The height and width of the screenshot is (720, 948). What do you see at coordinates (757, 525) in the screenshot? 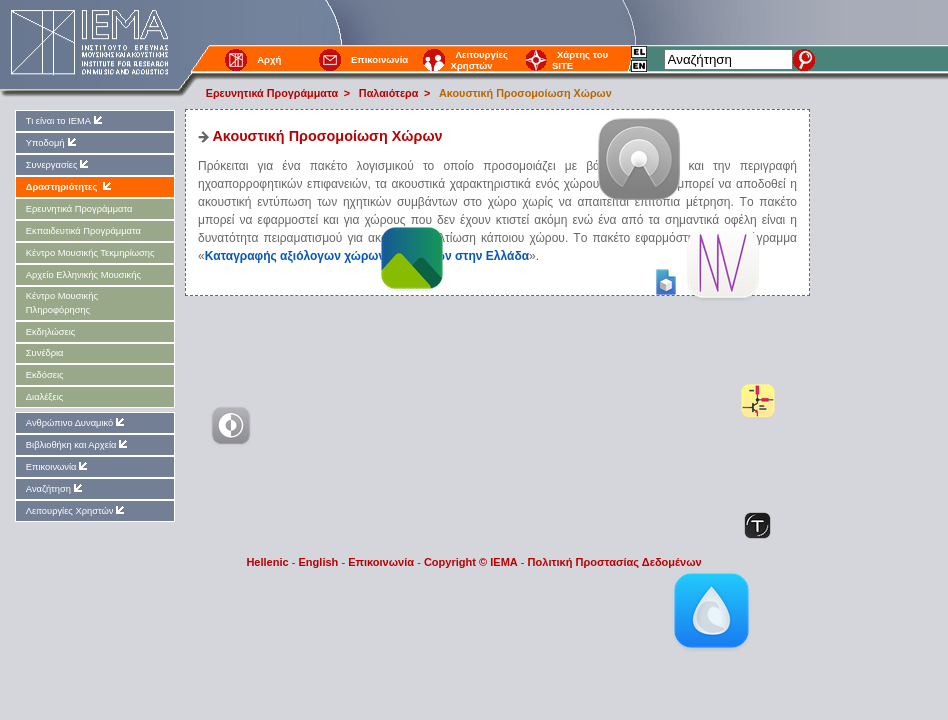
I see `launch the Thrive game launcher` at bounding box center [757, 525].